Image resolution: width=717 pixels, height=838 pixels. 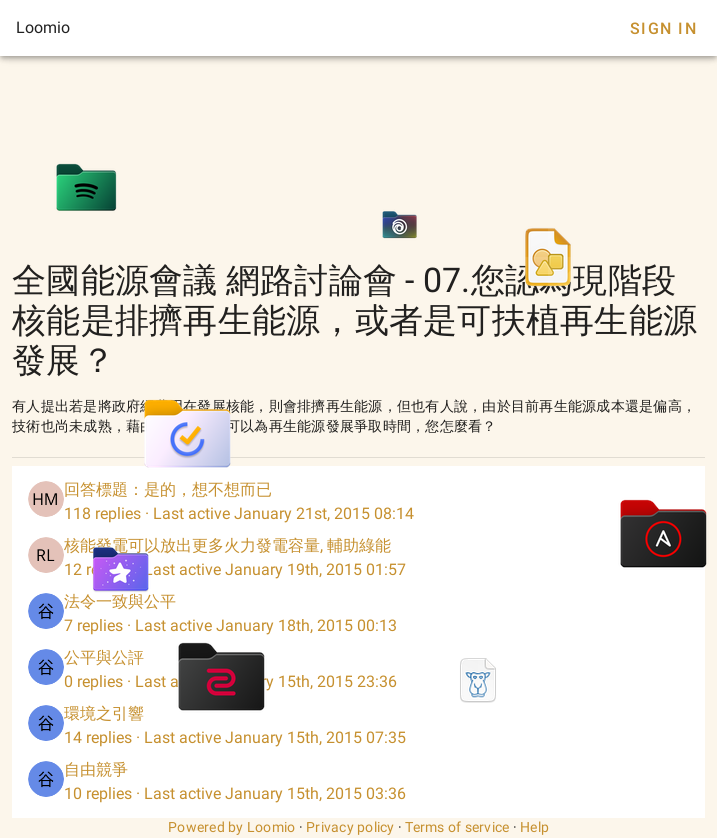 I want to click on open telegram premium files folder, so click(x=120, y=570).